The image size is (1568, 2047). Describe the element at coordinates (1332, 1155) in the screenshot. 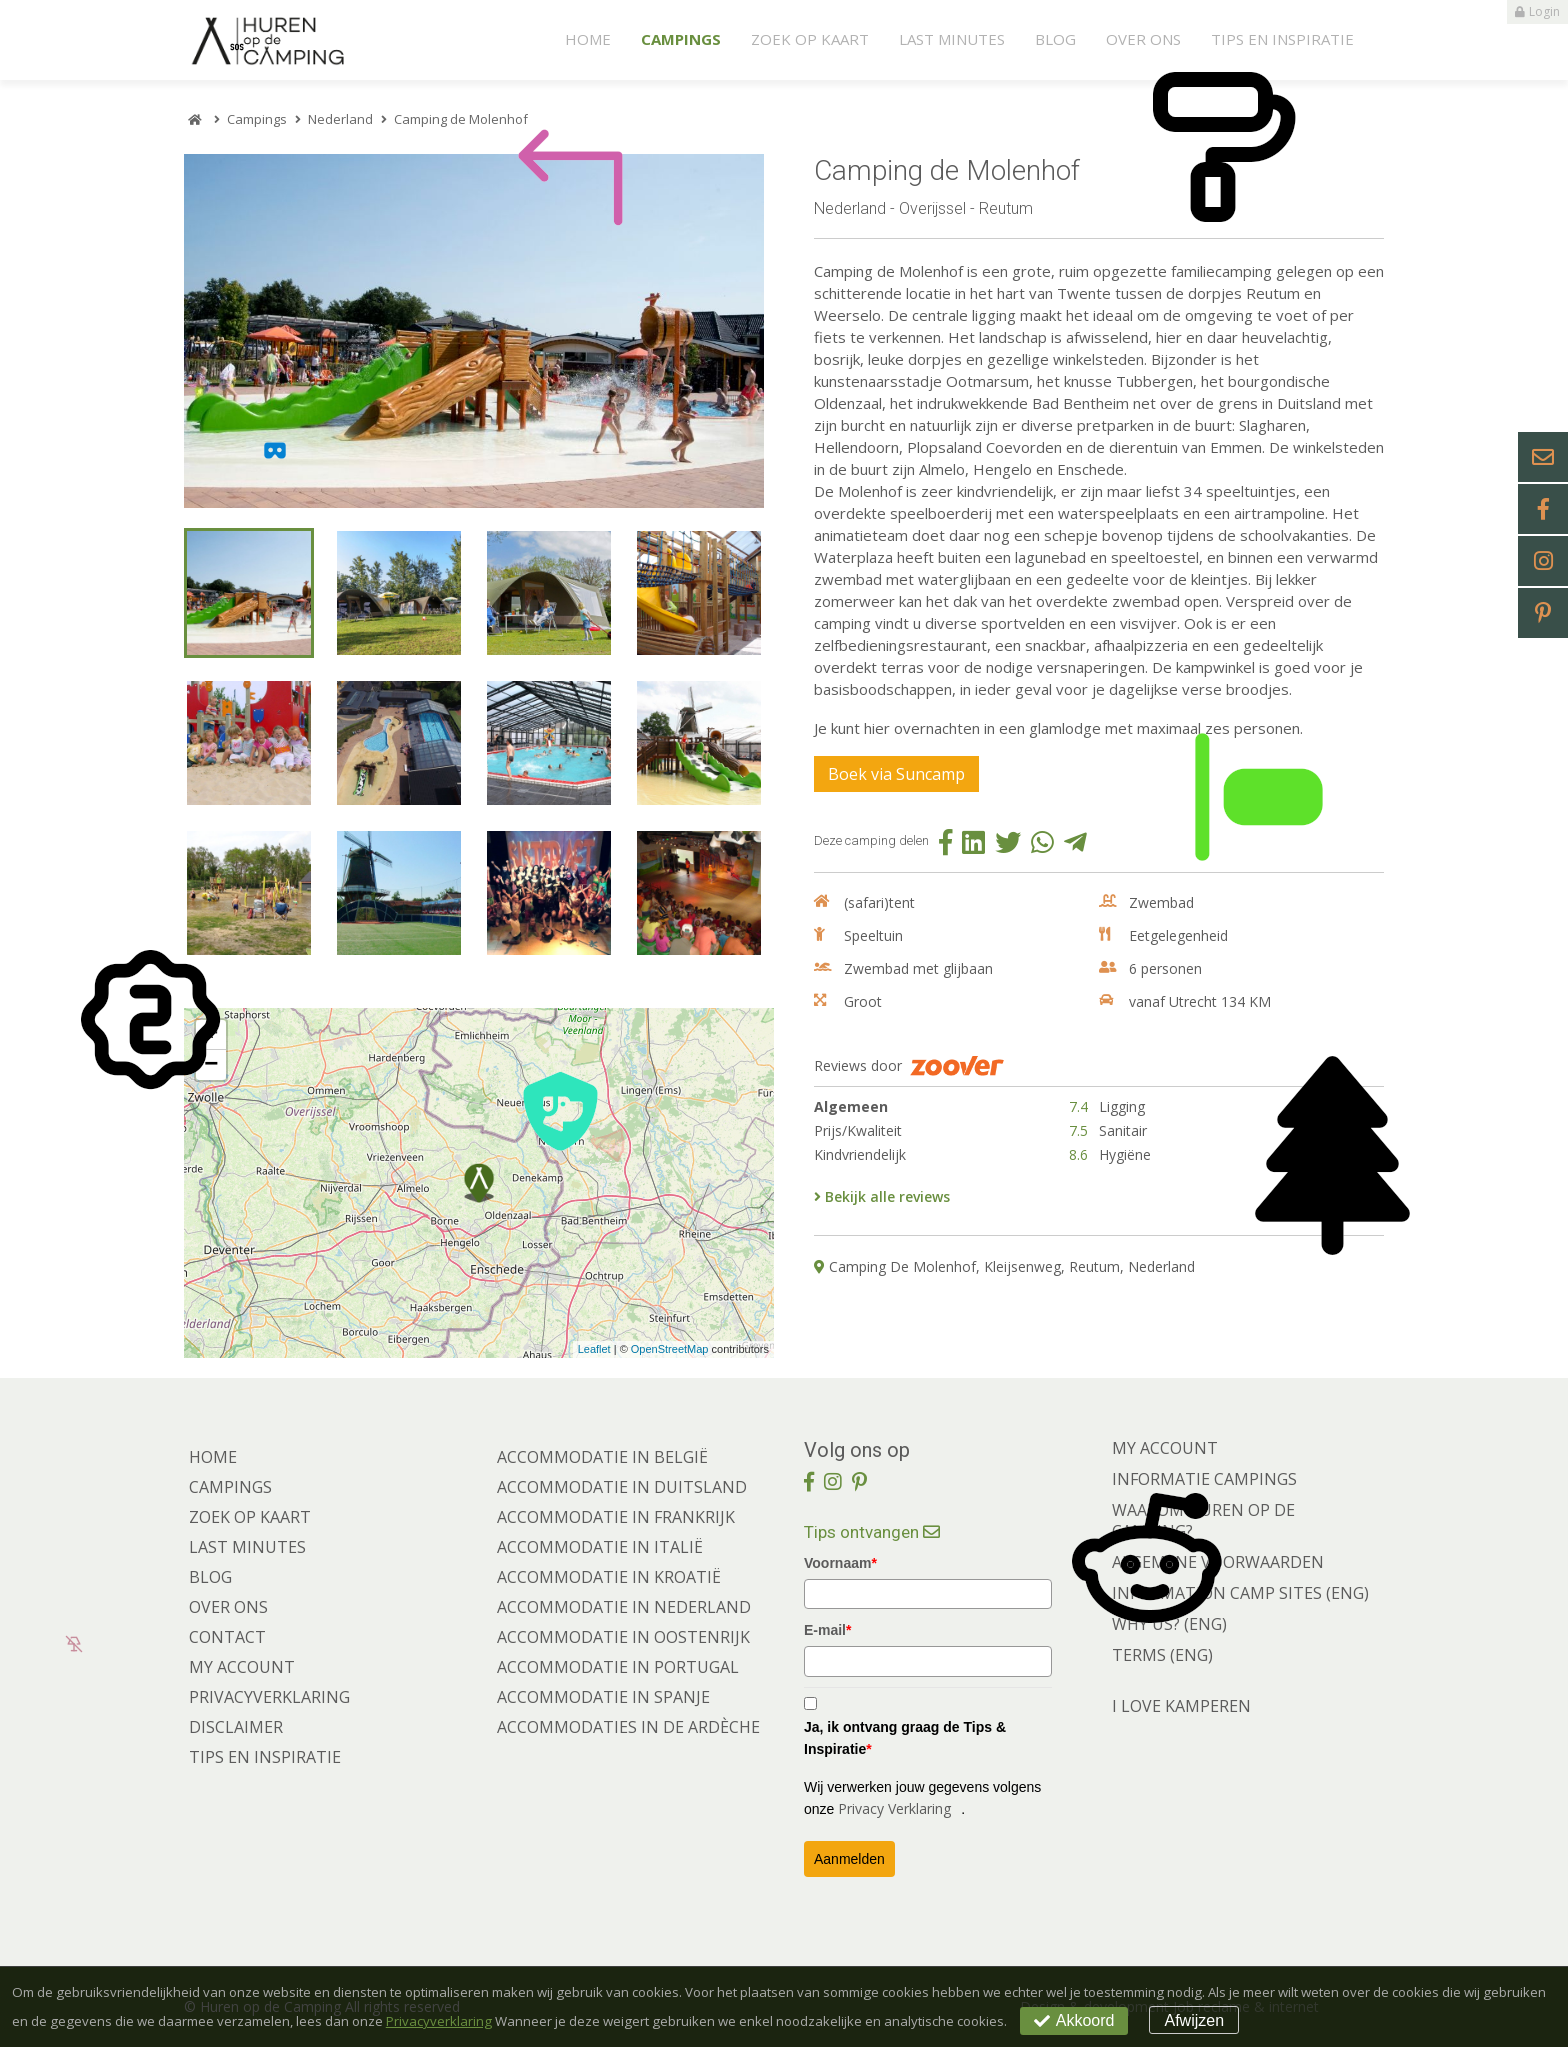

I see `access nature or outdoor categories` at that location.